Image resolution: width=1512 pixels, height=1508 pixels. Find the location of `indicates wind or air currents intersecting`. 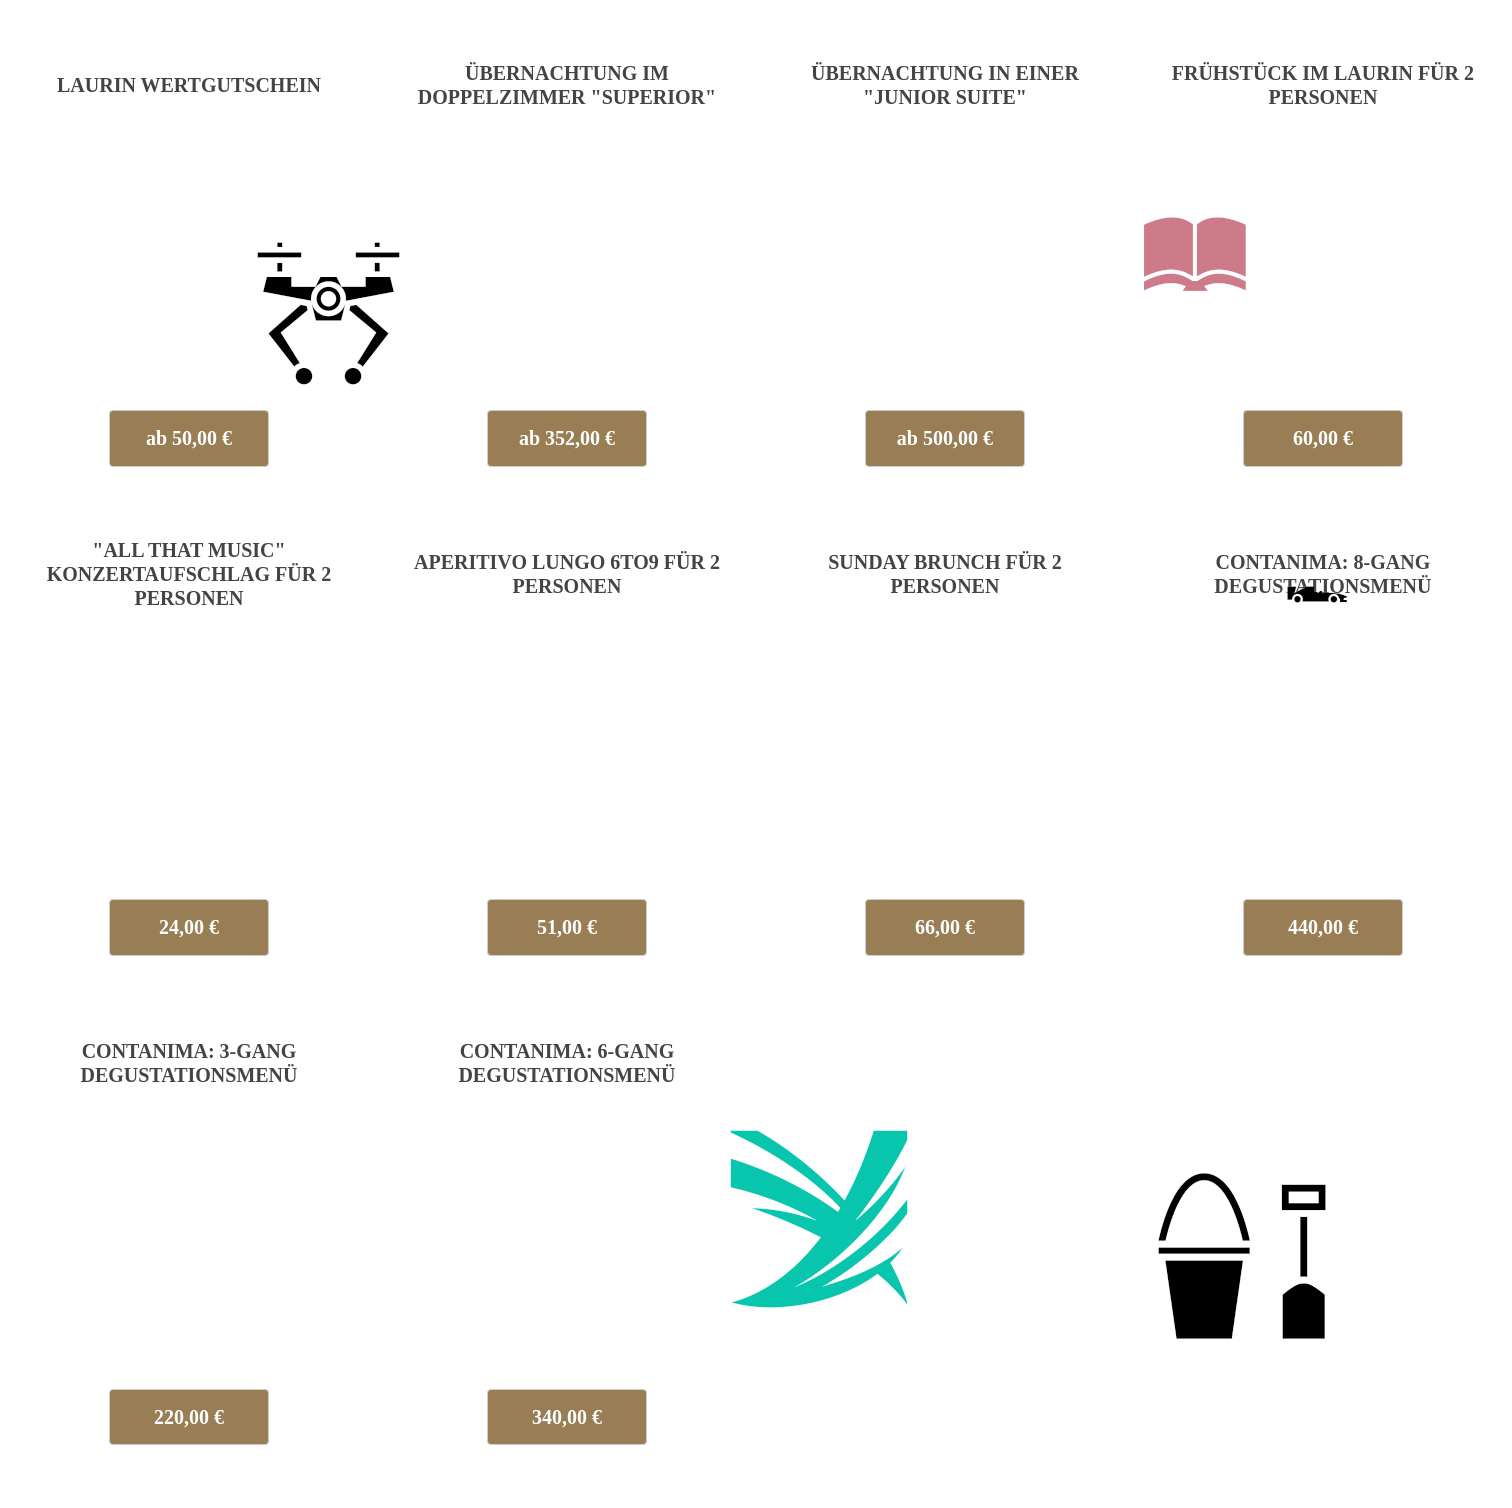

indicates wind or air currents intersecting is located at coordinates (818, 1219).